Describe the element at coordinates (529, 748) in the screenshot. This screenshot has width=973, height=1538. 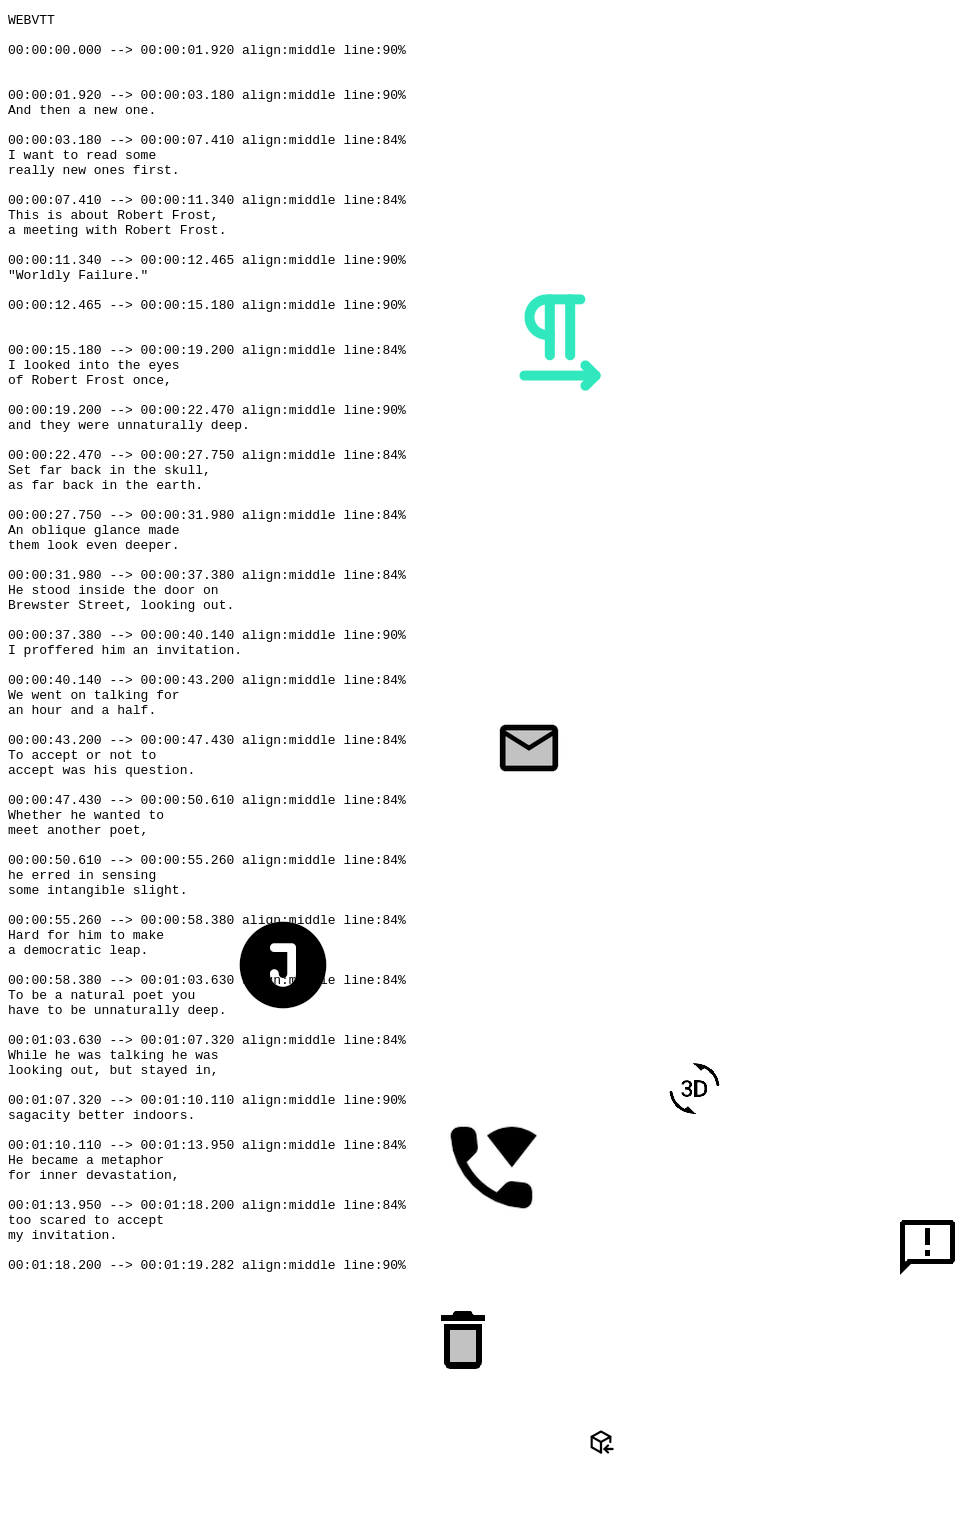
I see `open your email inbox` at that location.